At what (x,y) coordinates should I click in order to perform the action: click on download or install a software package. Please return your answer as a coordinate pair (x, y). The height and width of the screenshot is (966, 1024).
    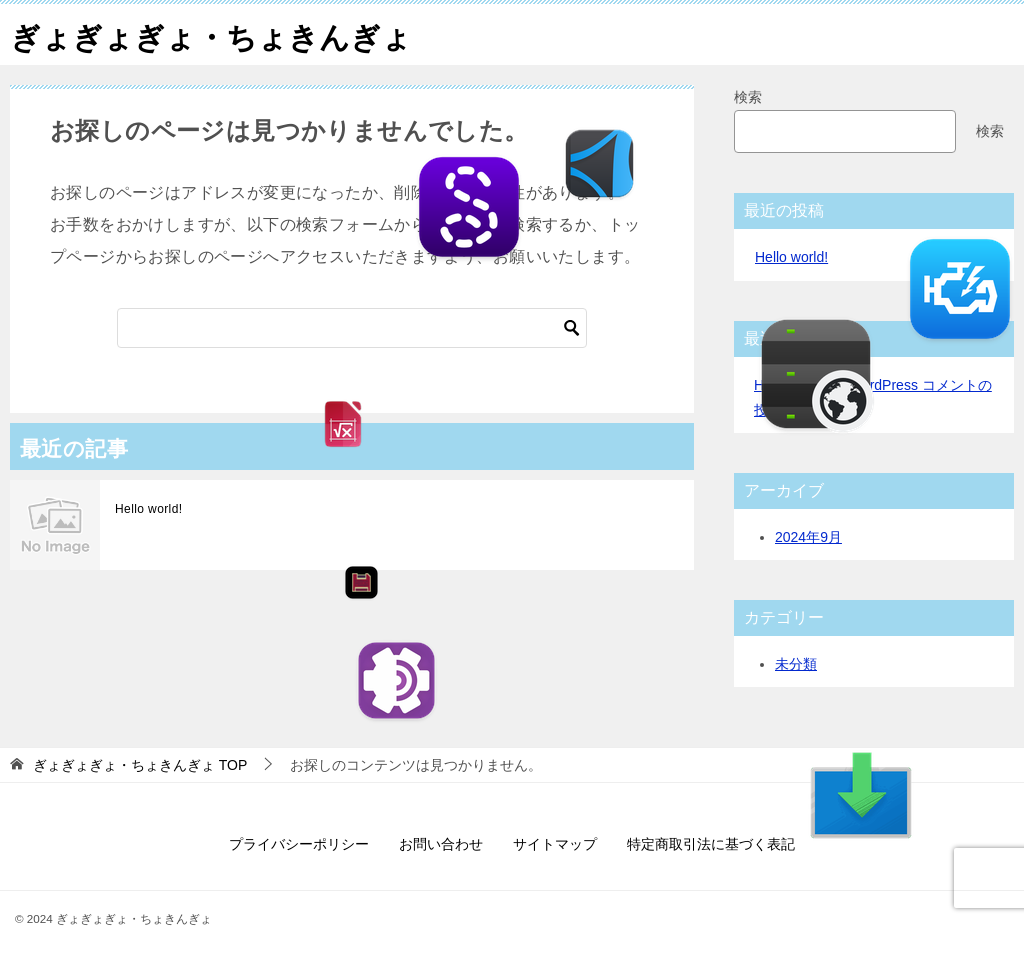
    Looking at the image, I should click on (861, 796).